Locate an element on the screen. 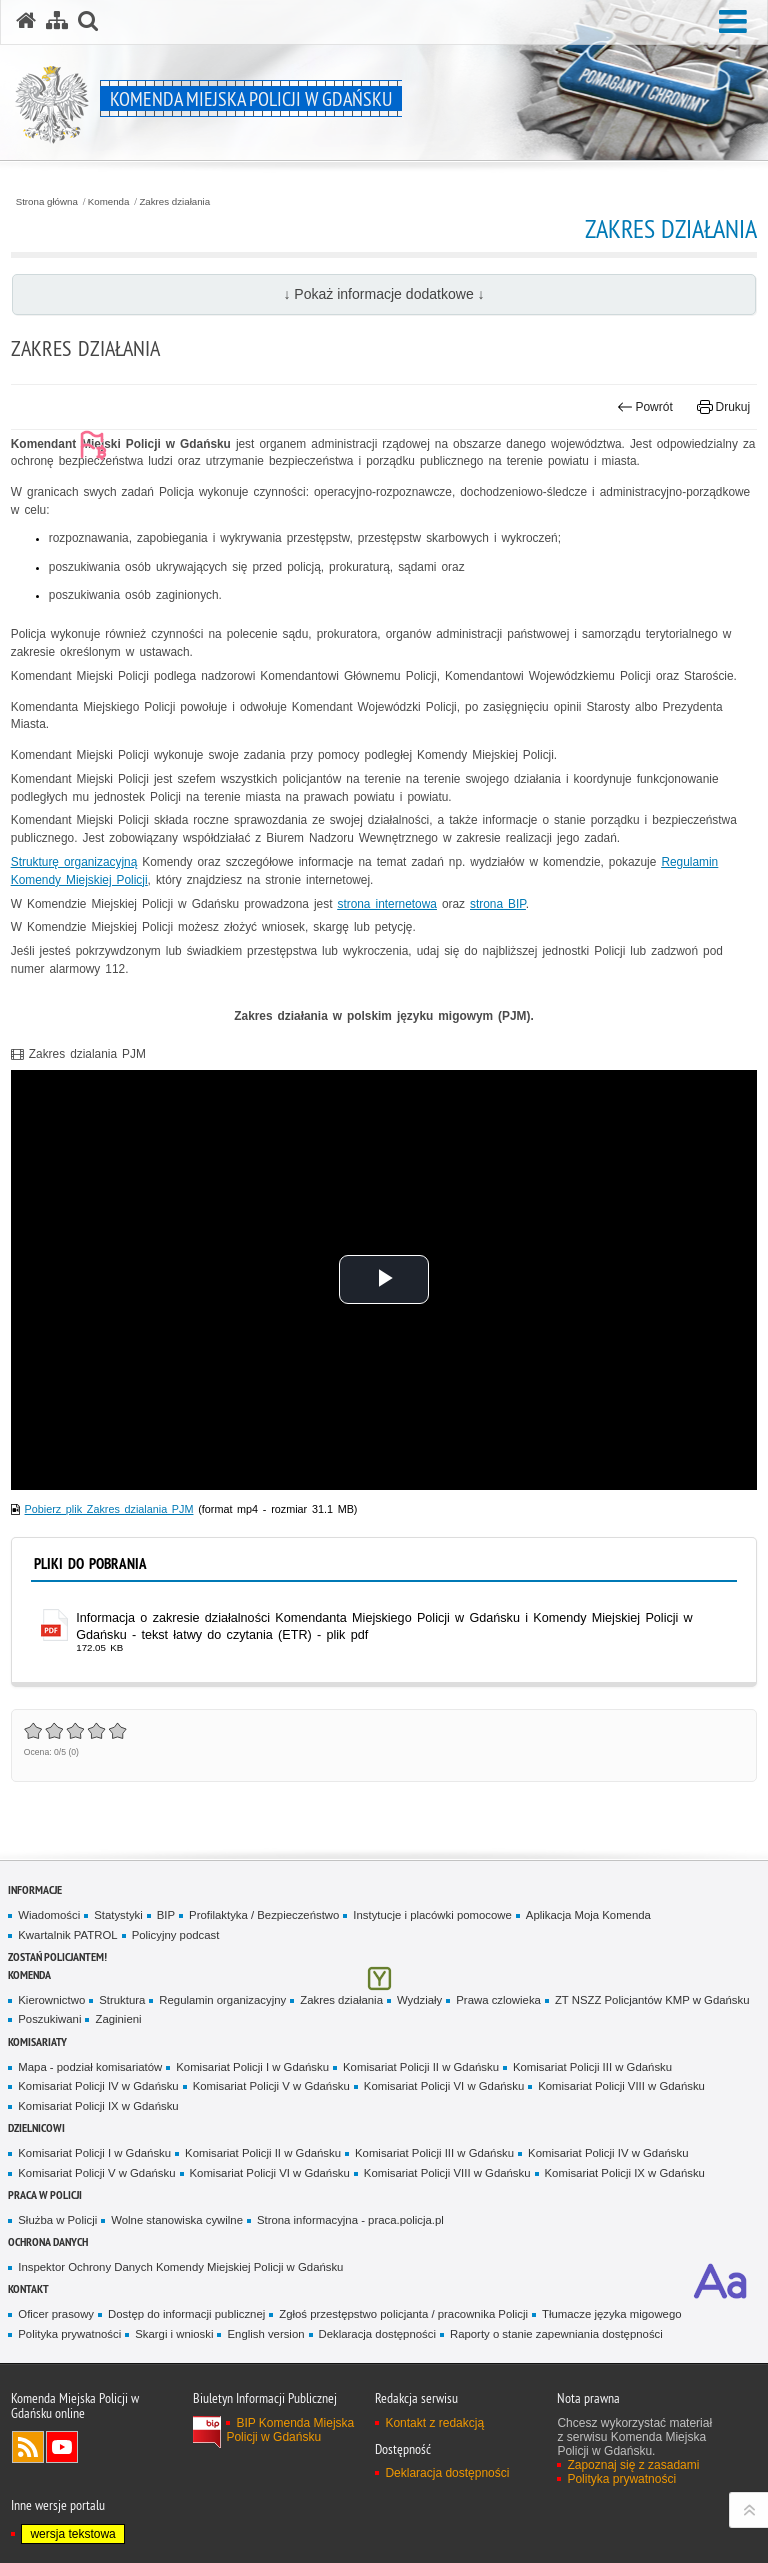  change font or text settings is located at coordinates (721, 2282).